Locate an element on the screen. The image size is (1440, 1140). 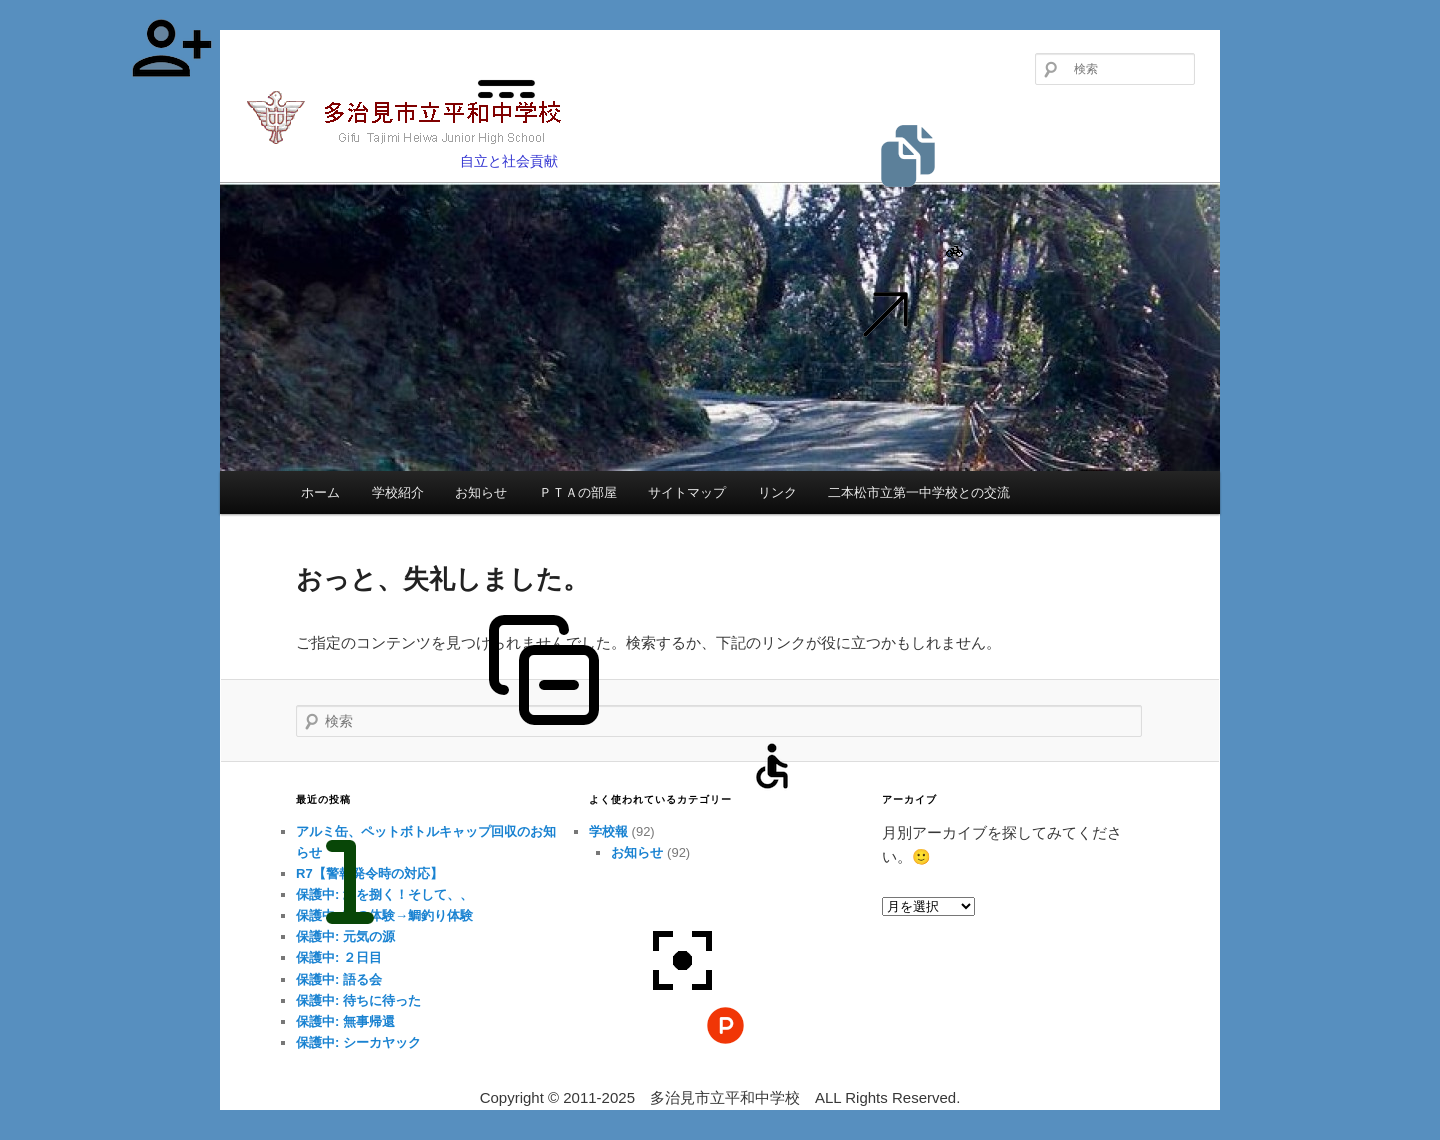
center focus on the camera viewfinder is located at coordinates (682, 960).